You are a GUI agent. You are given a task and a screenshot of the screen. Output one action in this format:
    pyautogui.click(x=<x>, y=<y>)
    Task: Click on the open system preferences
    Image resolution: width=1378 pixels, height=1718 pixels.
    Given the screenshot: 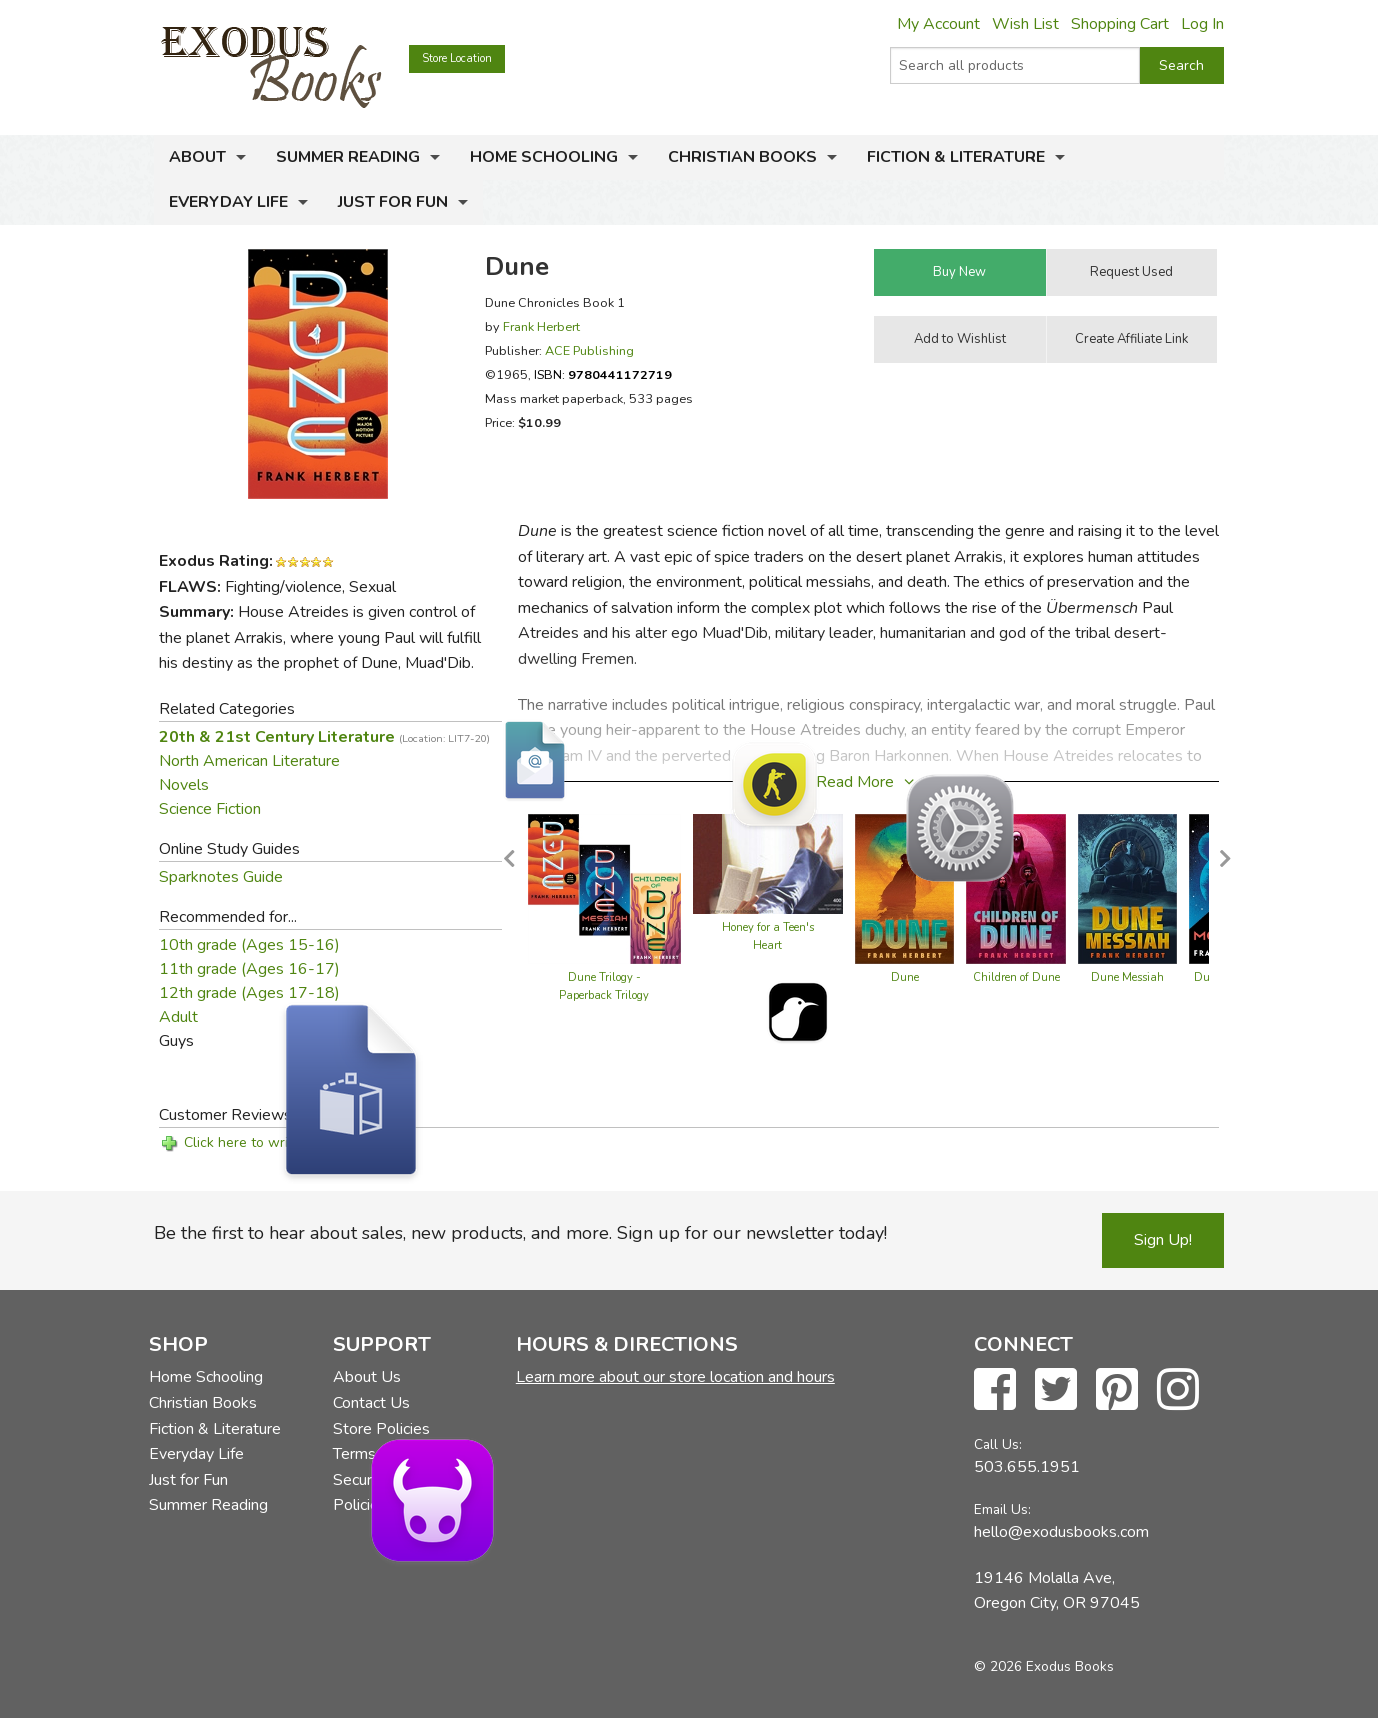 What is the action you would take?
    pyautogui.click(x=960, y=828)
    